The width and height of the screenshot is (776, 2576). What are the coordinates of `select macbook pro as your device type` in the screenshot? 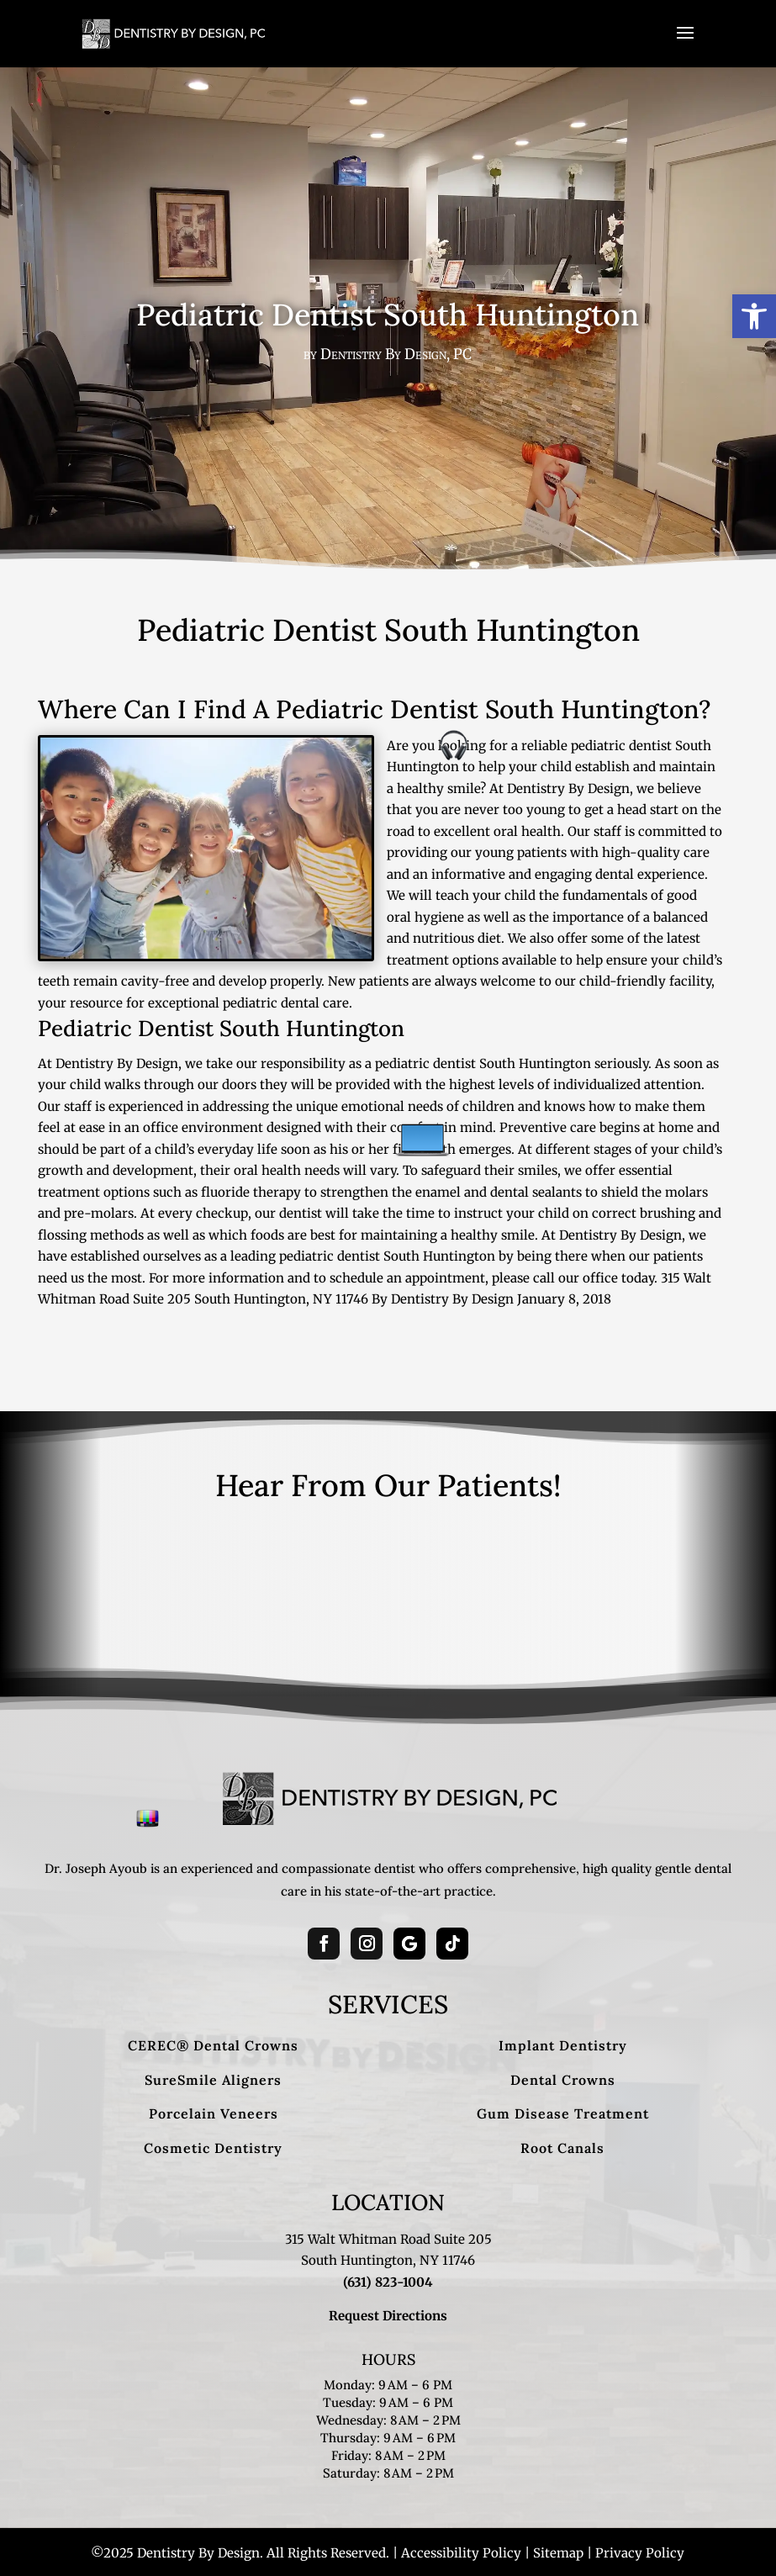 It's located at (422, 1138).